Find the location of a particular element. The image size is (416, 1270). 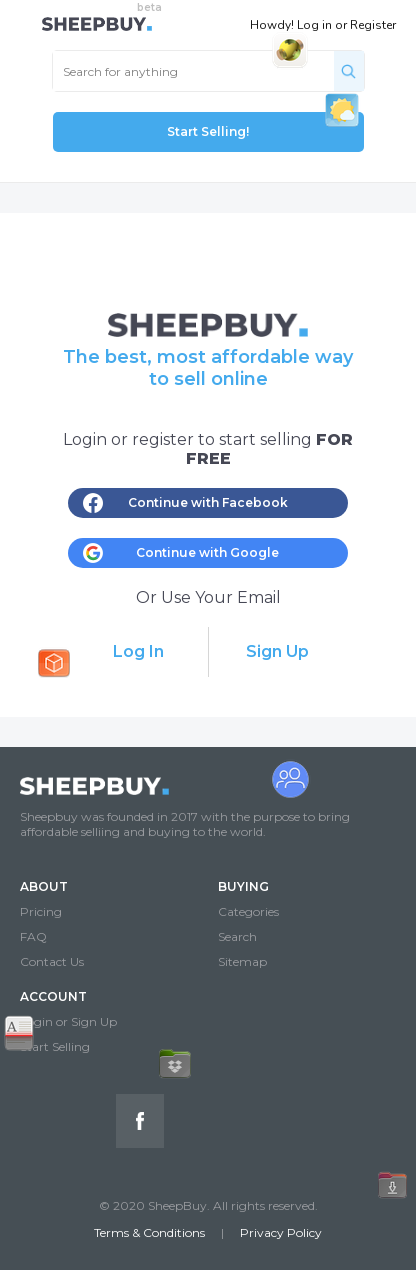

open the weather app is located at coordinates (342, 110).